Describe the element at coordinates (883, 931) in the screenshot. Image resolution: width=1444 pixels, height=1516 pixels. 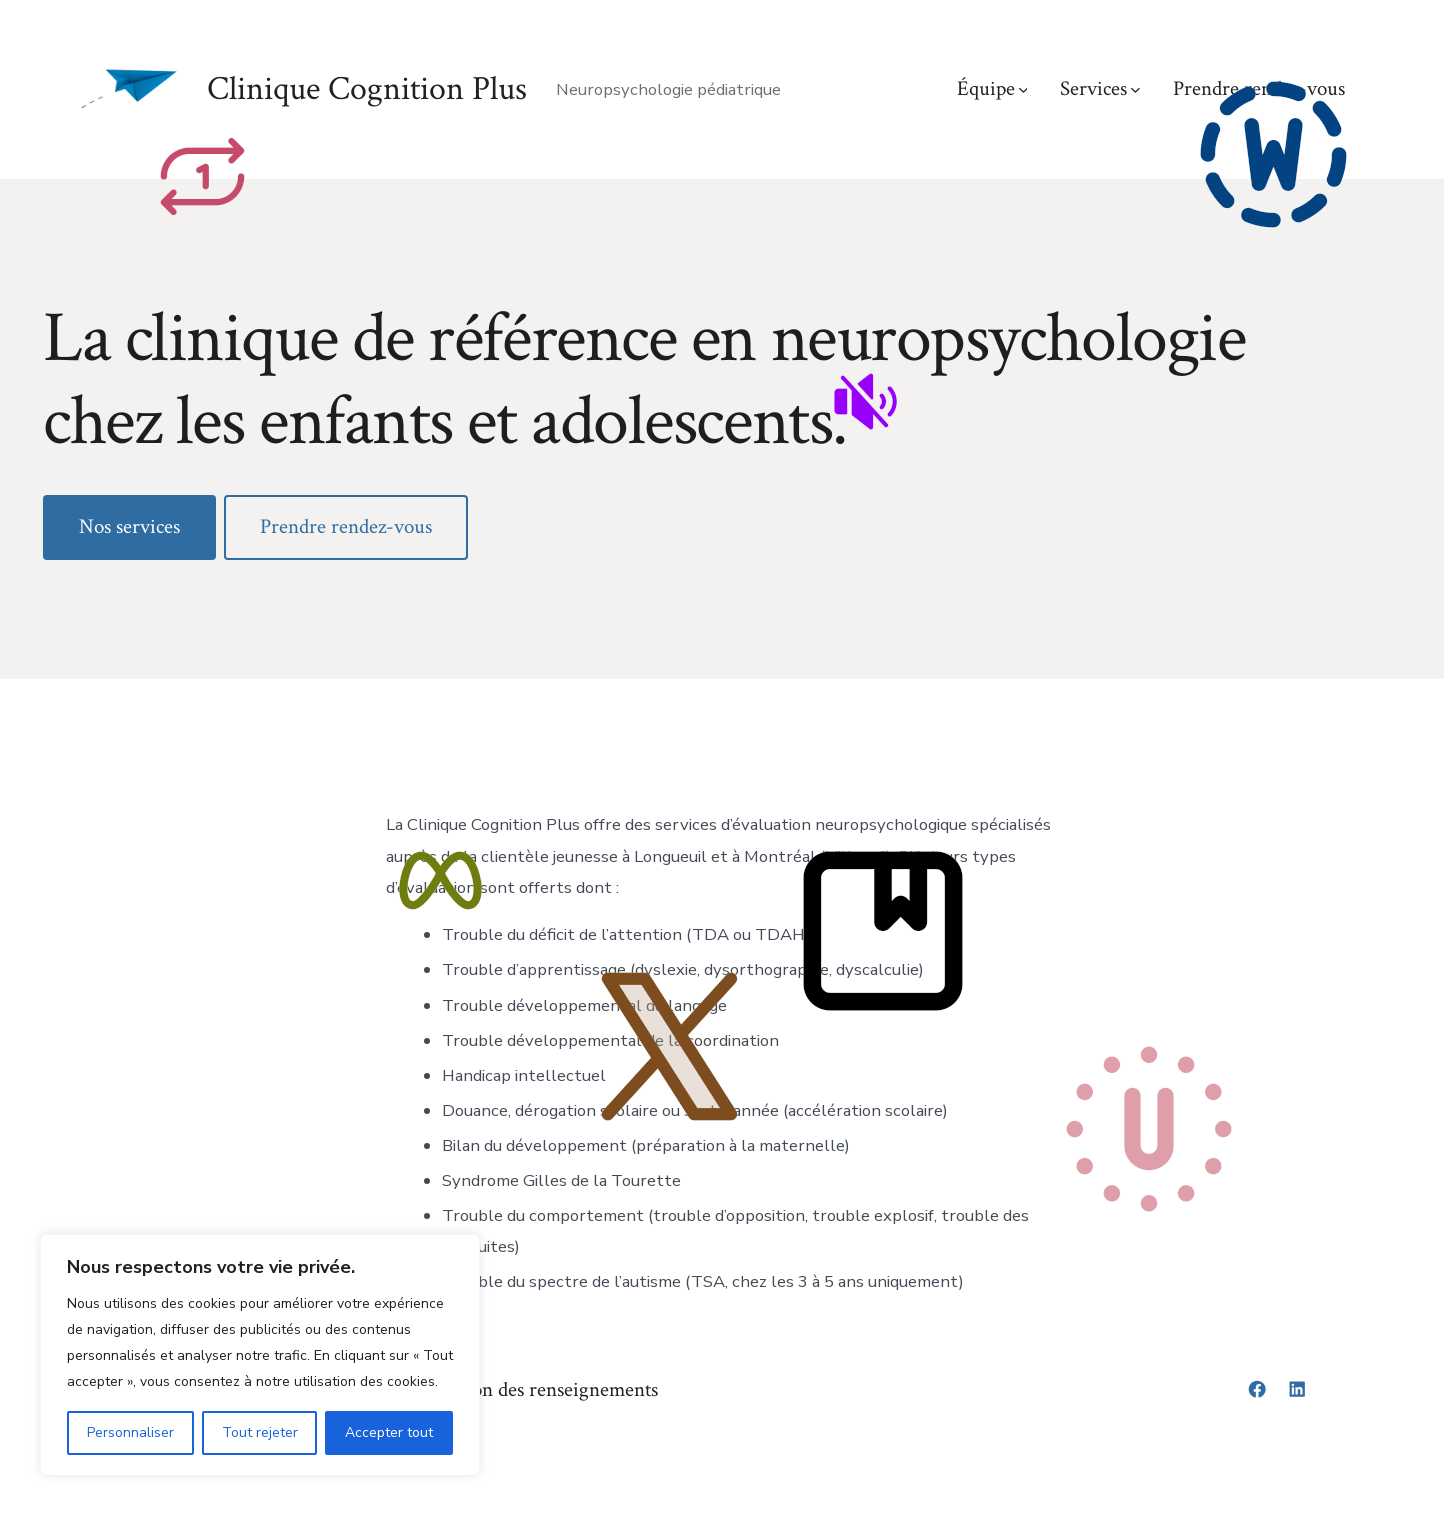
I see `view photo album` at that location.